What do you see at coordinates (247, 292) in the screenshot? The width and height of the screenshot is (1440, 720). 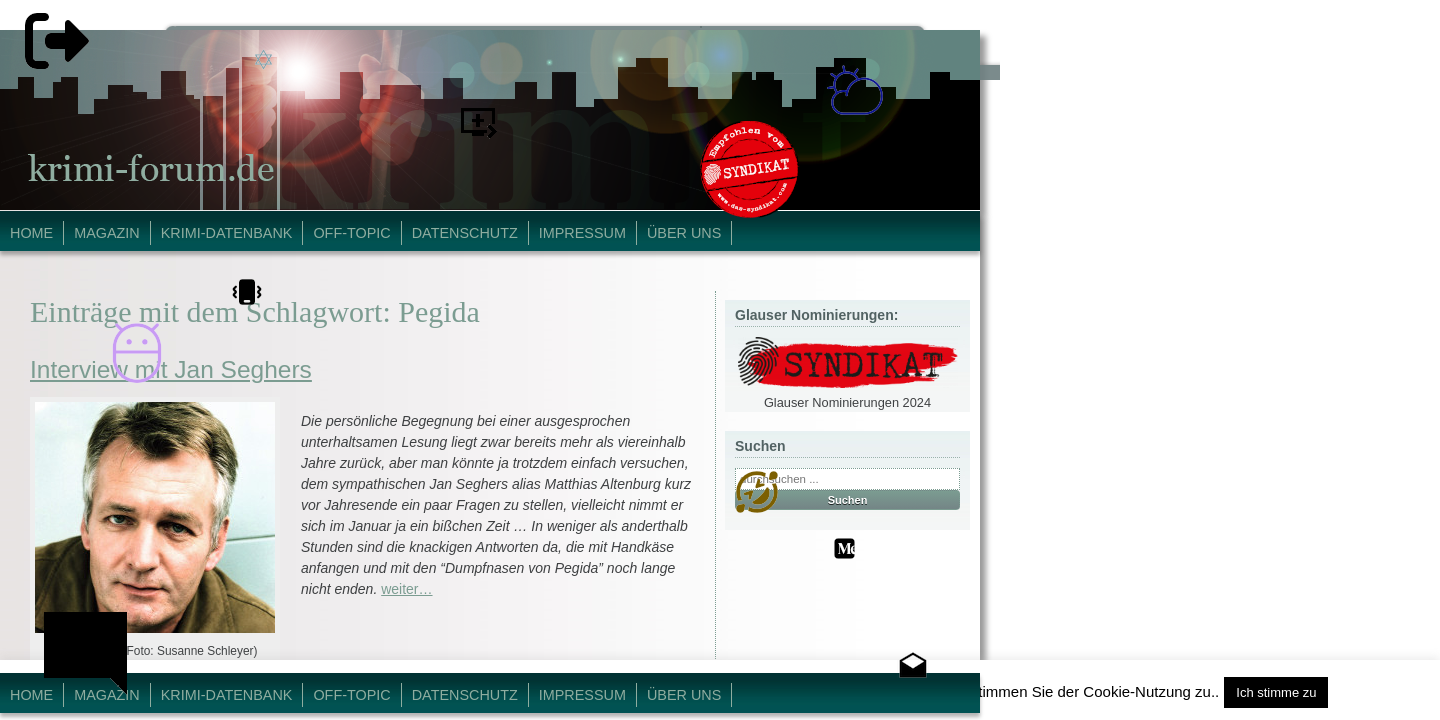 I see `phone is on vibrate mode` at bounding box center [247, 292].